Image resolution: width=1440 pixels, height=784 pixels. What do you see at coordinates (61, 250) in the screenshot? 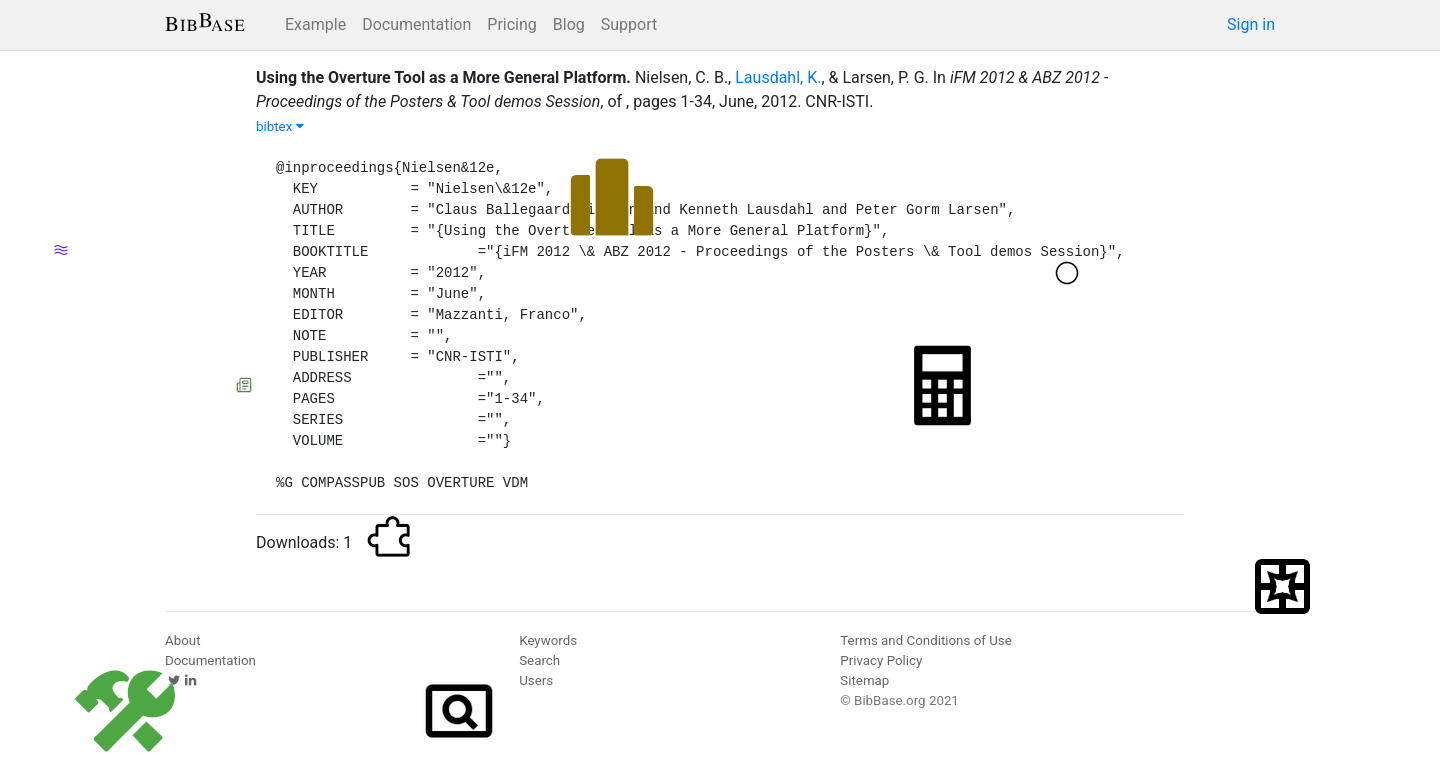
I see `indicates water or liquid-related content` at bounding box center [61, 250].